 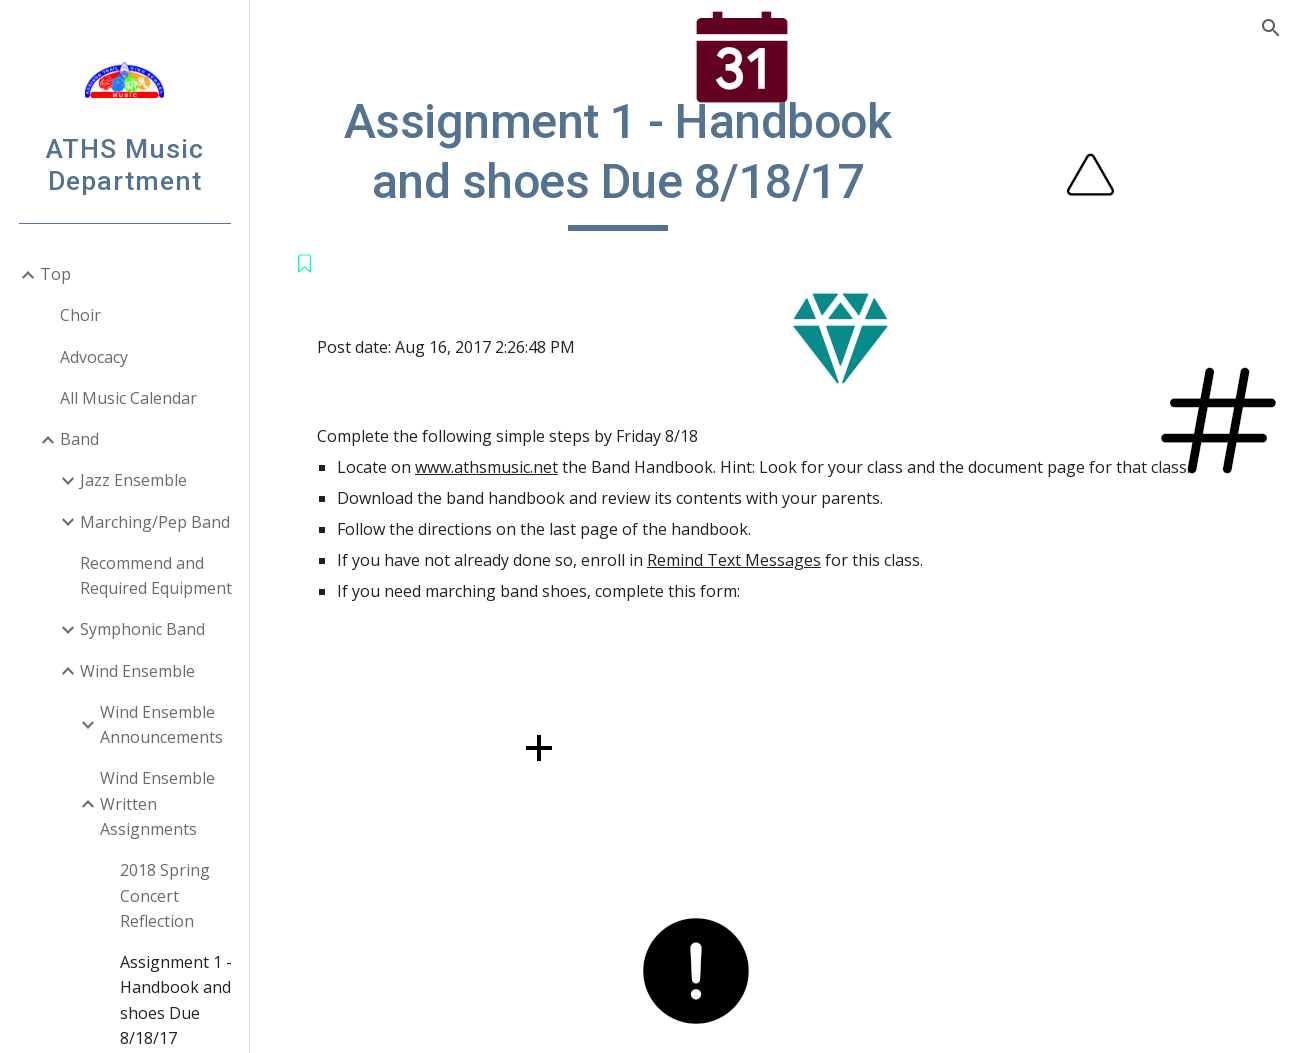 I want to click on save this item for later, so click(x=304, y=263).